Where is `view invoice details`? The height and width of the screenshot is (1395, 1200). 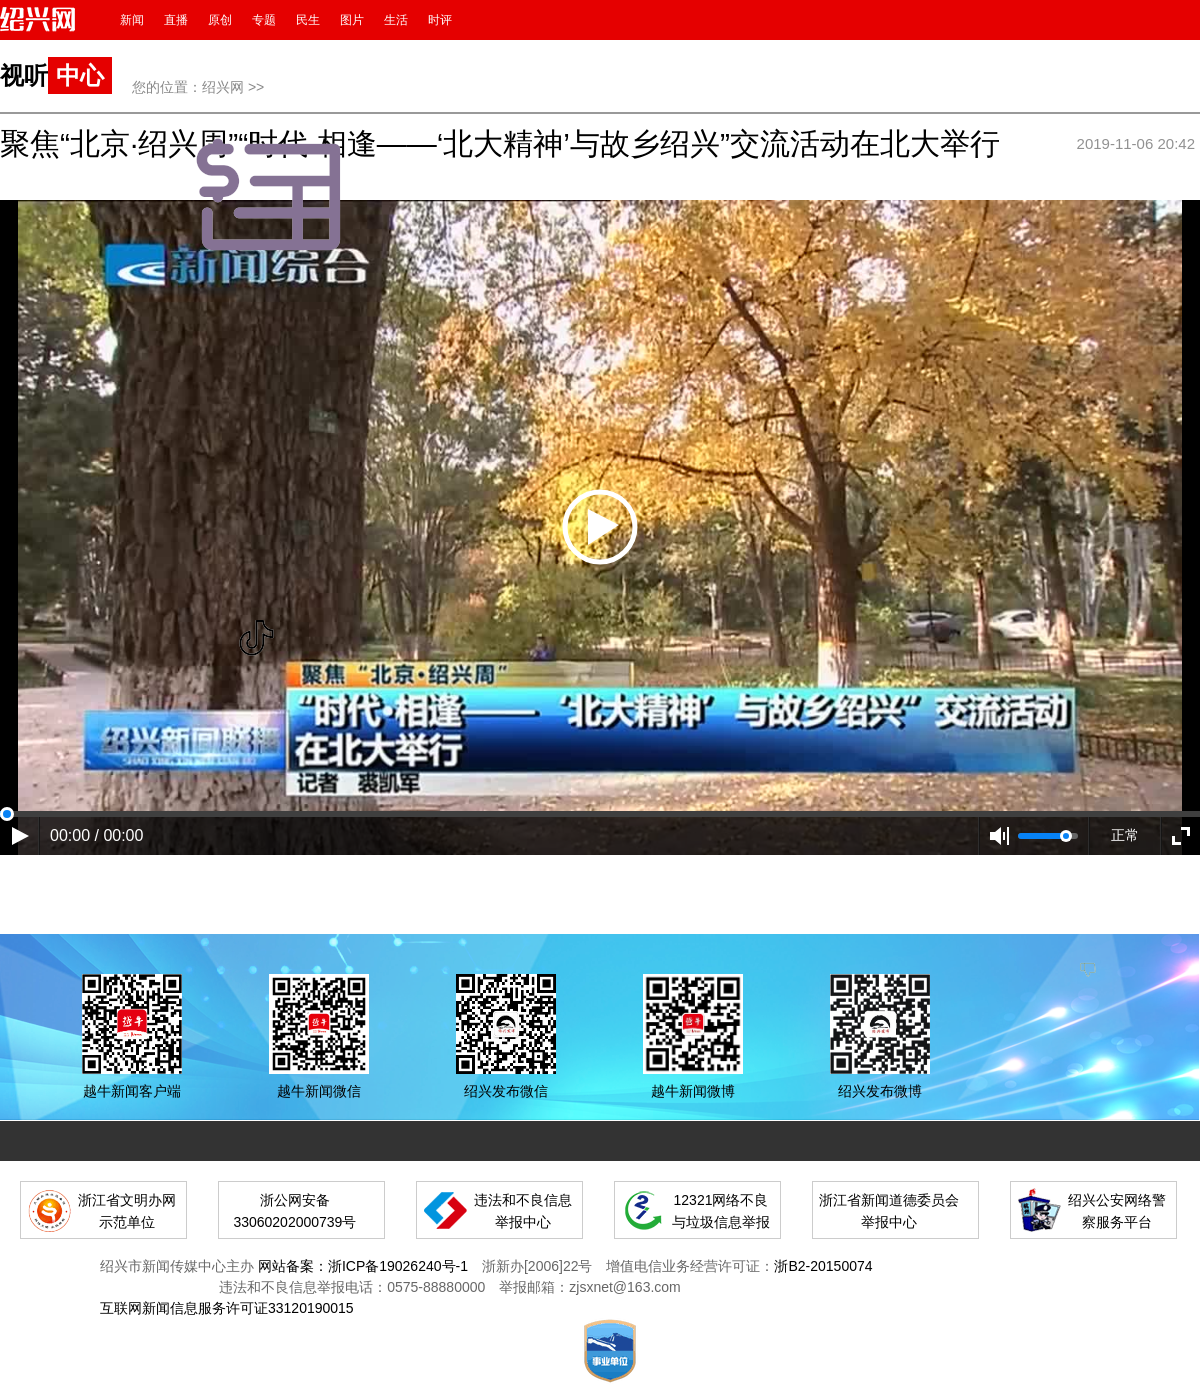
view invoice details is located at coordinates (271, 197).